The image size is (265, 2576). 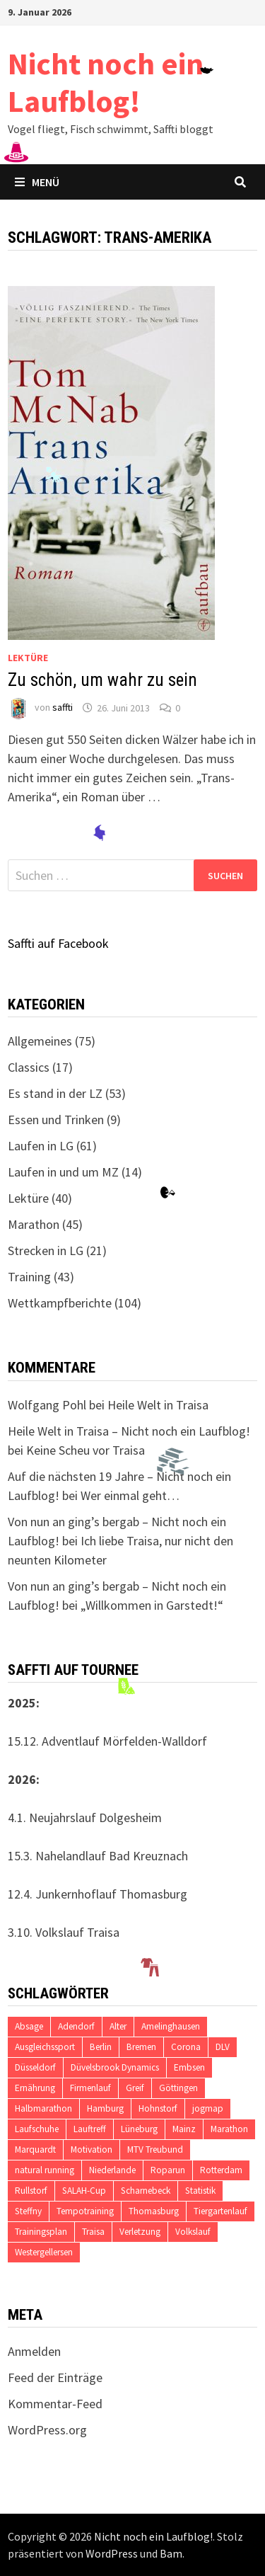 I want to click on indicates drinking or beverage consumption in gameplay, so click(x=167, y=1192).